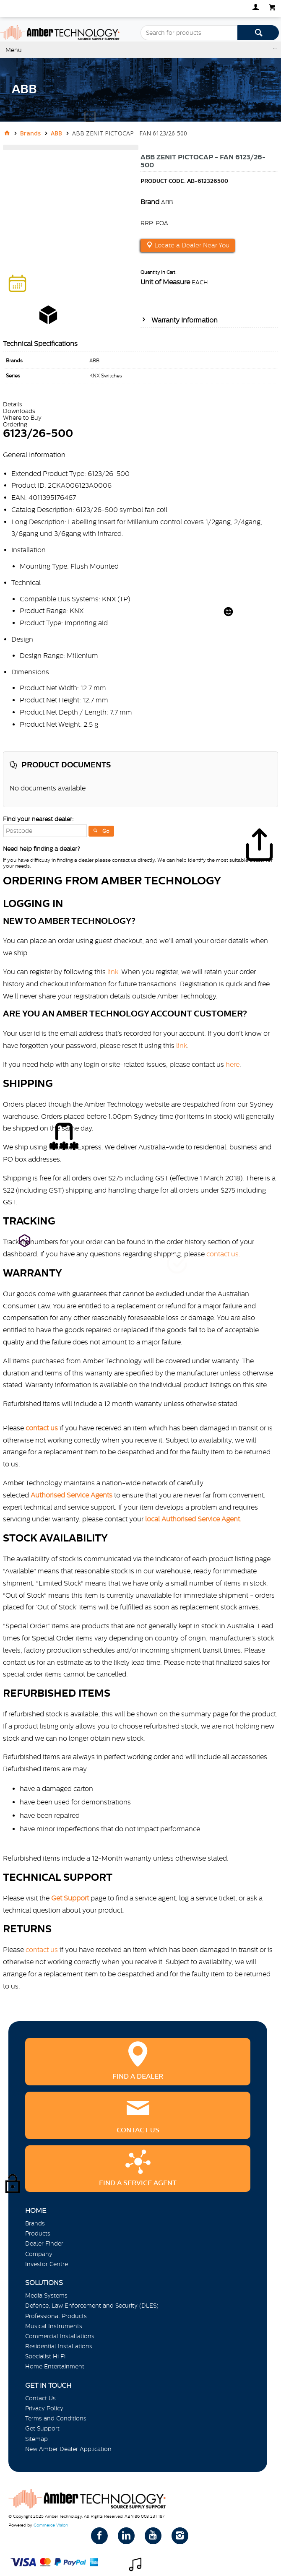 The image size is (281, 2576). What do you see at coordinates (64, 1136) in the screenshot?
I see `enter password on mobile device` at bounding box center [64, 1136].